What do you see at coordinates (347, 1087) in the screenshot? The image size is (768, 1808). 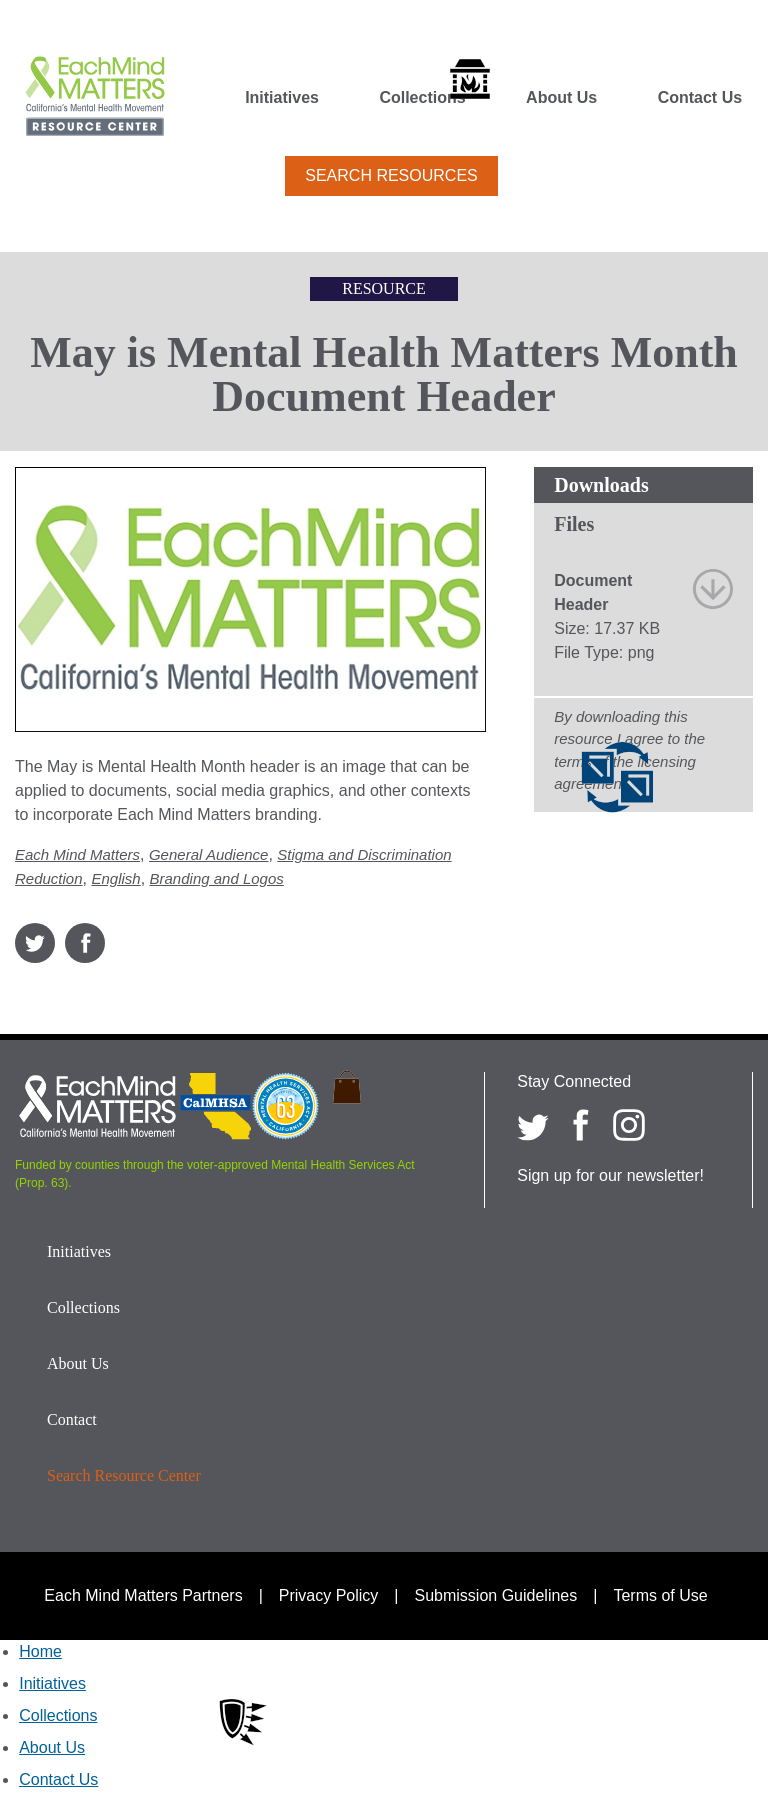 I see `view your shopping cart` at bounding box center [347, 1087].